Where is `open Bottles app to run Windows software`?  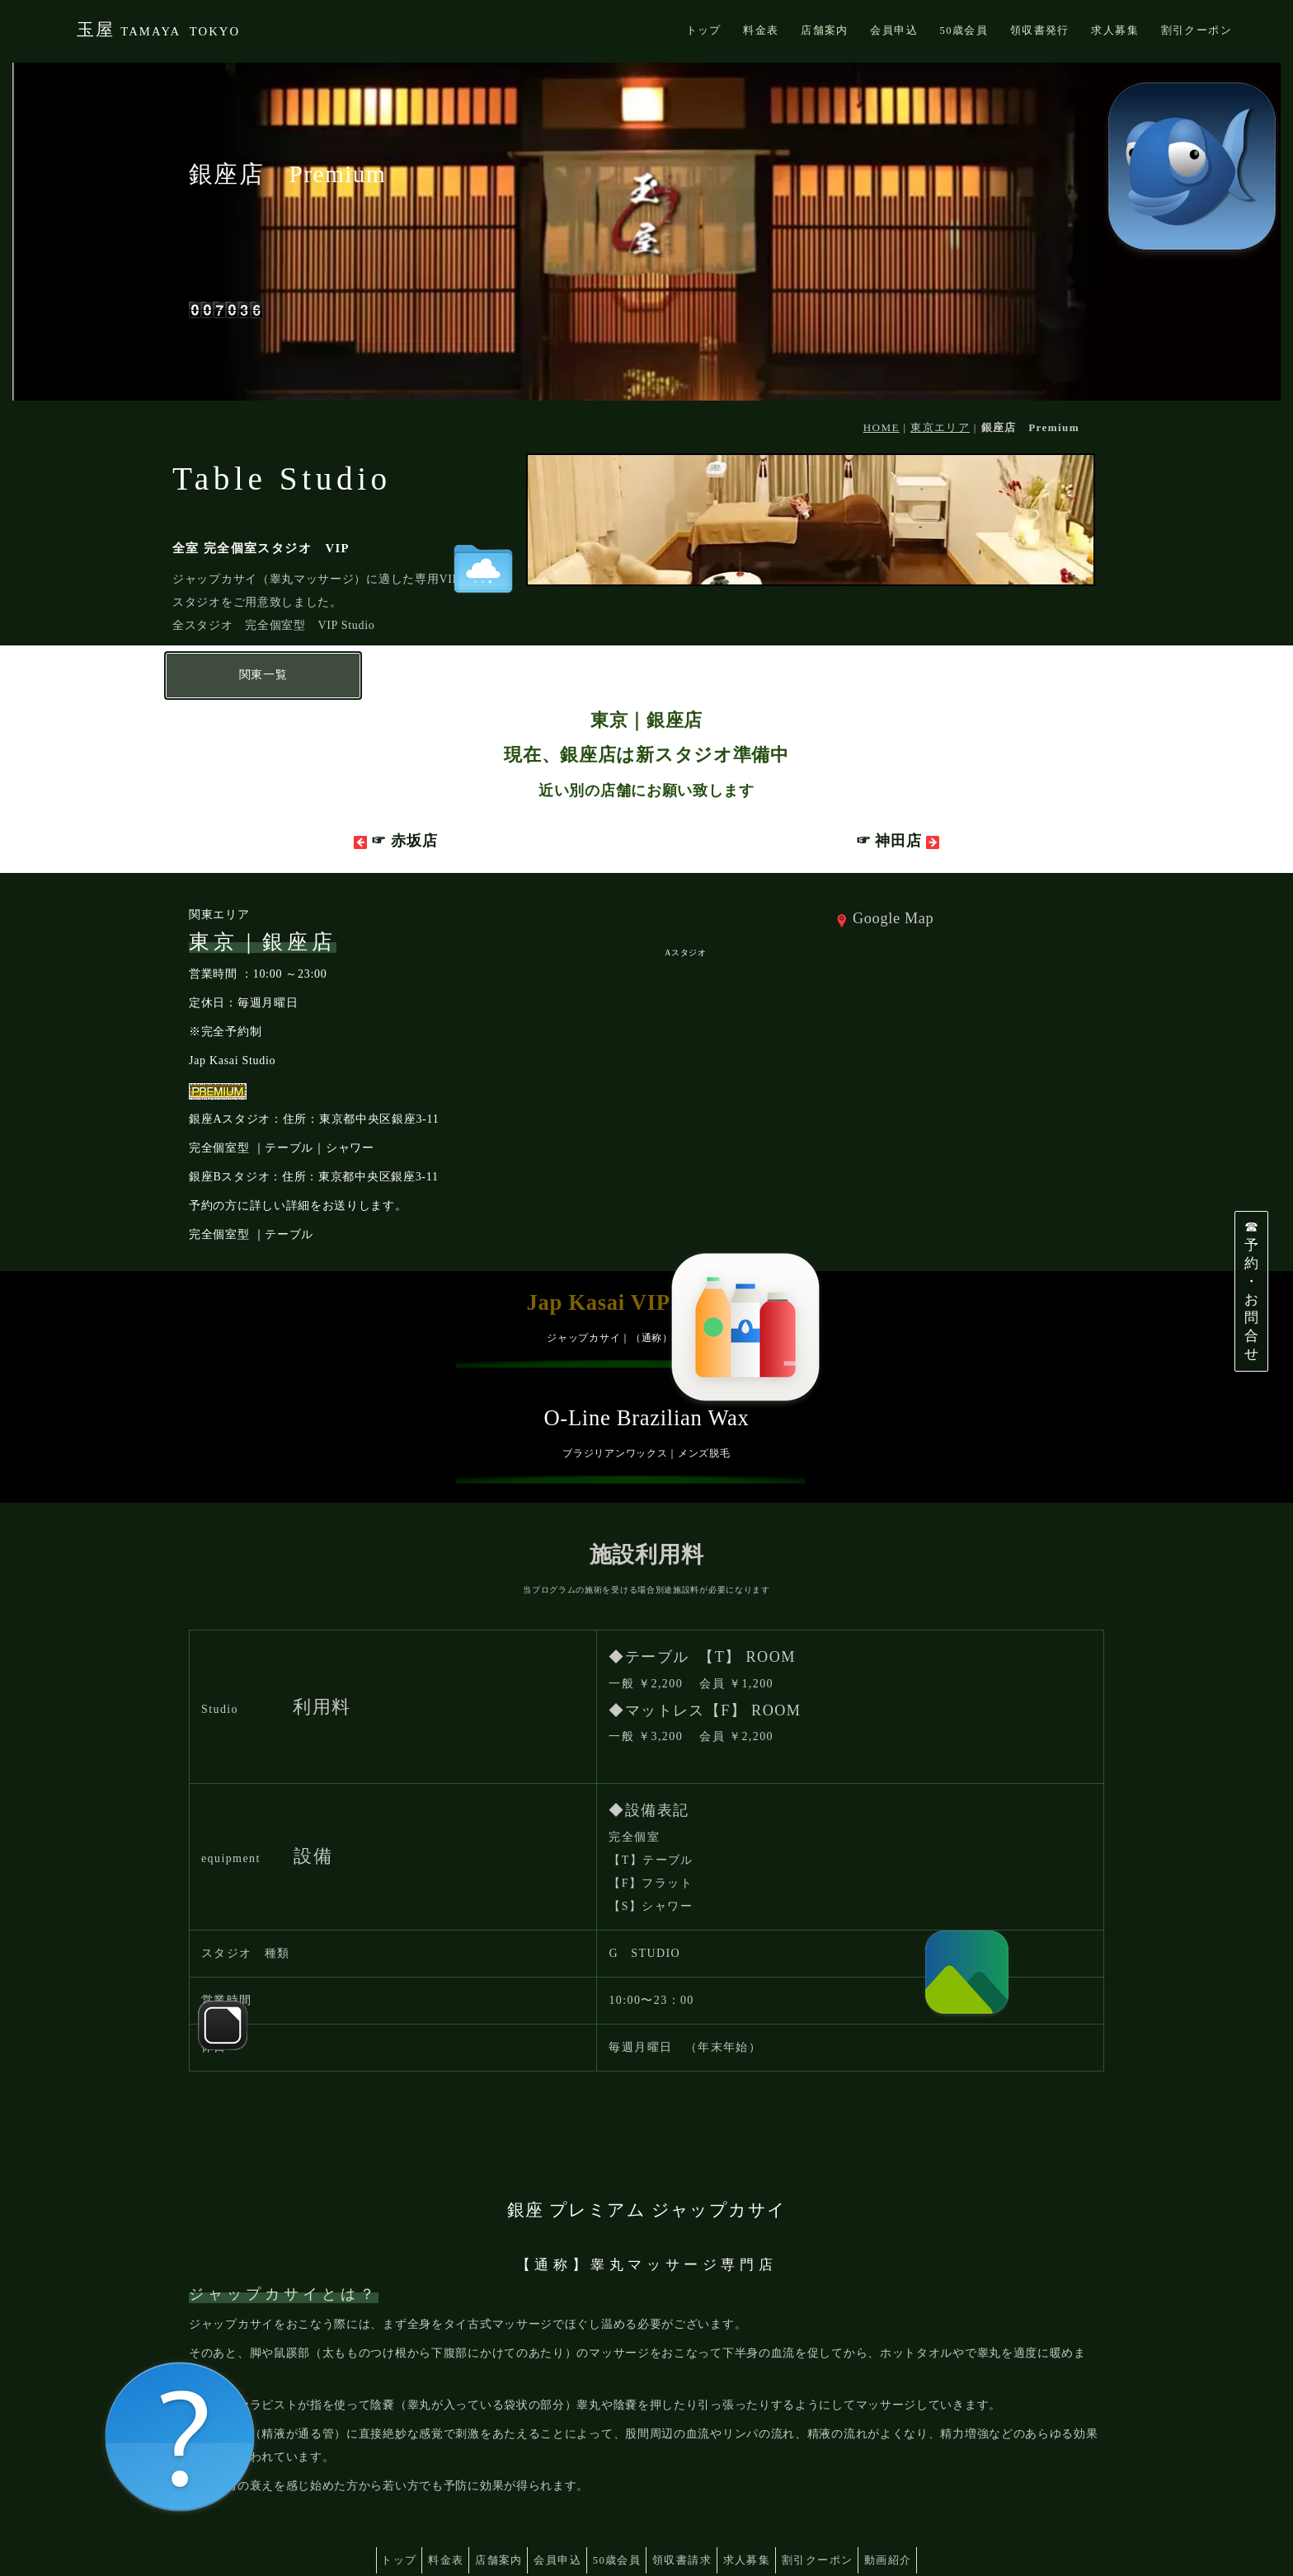 open Bottles app to run Windows software is located at coordinates (745, 1327).